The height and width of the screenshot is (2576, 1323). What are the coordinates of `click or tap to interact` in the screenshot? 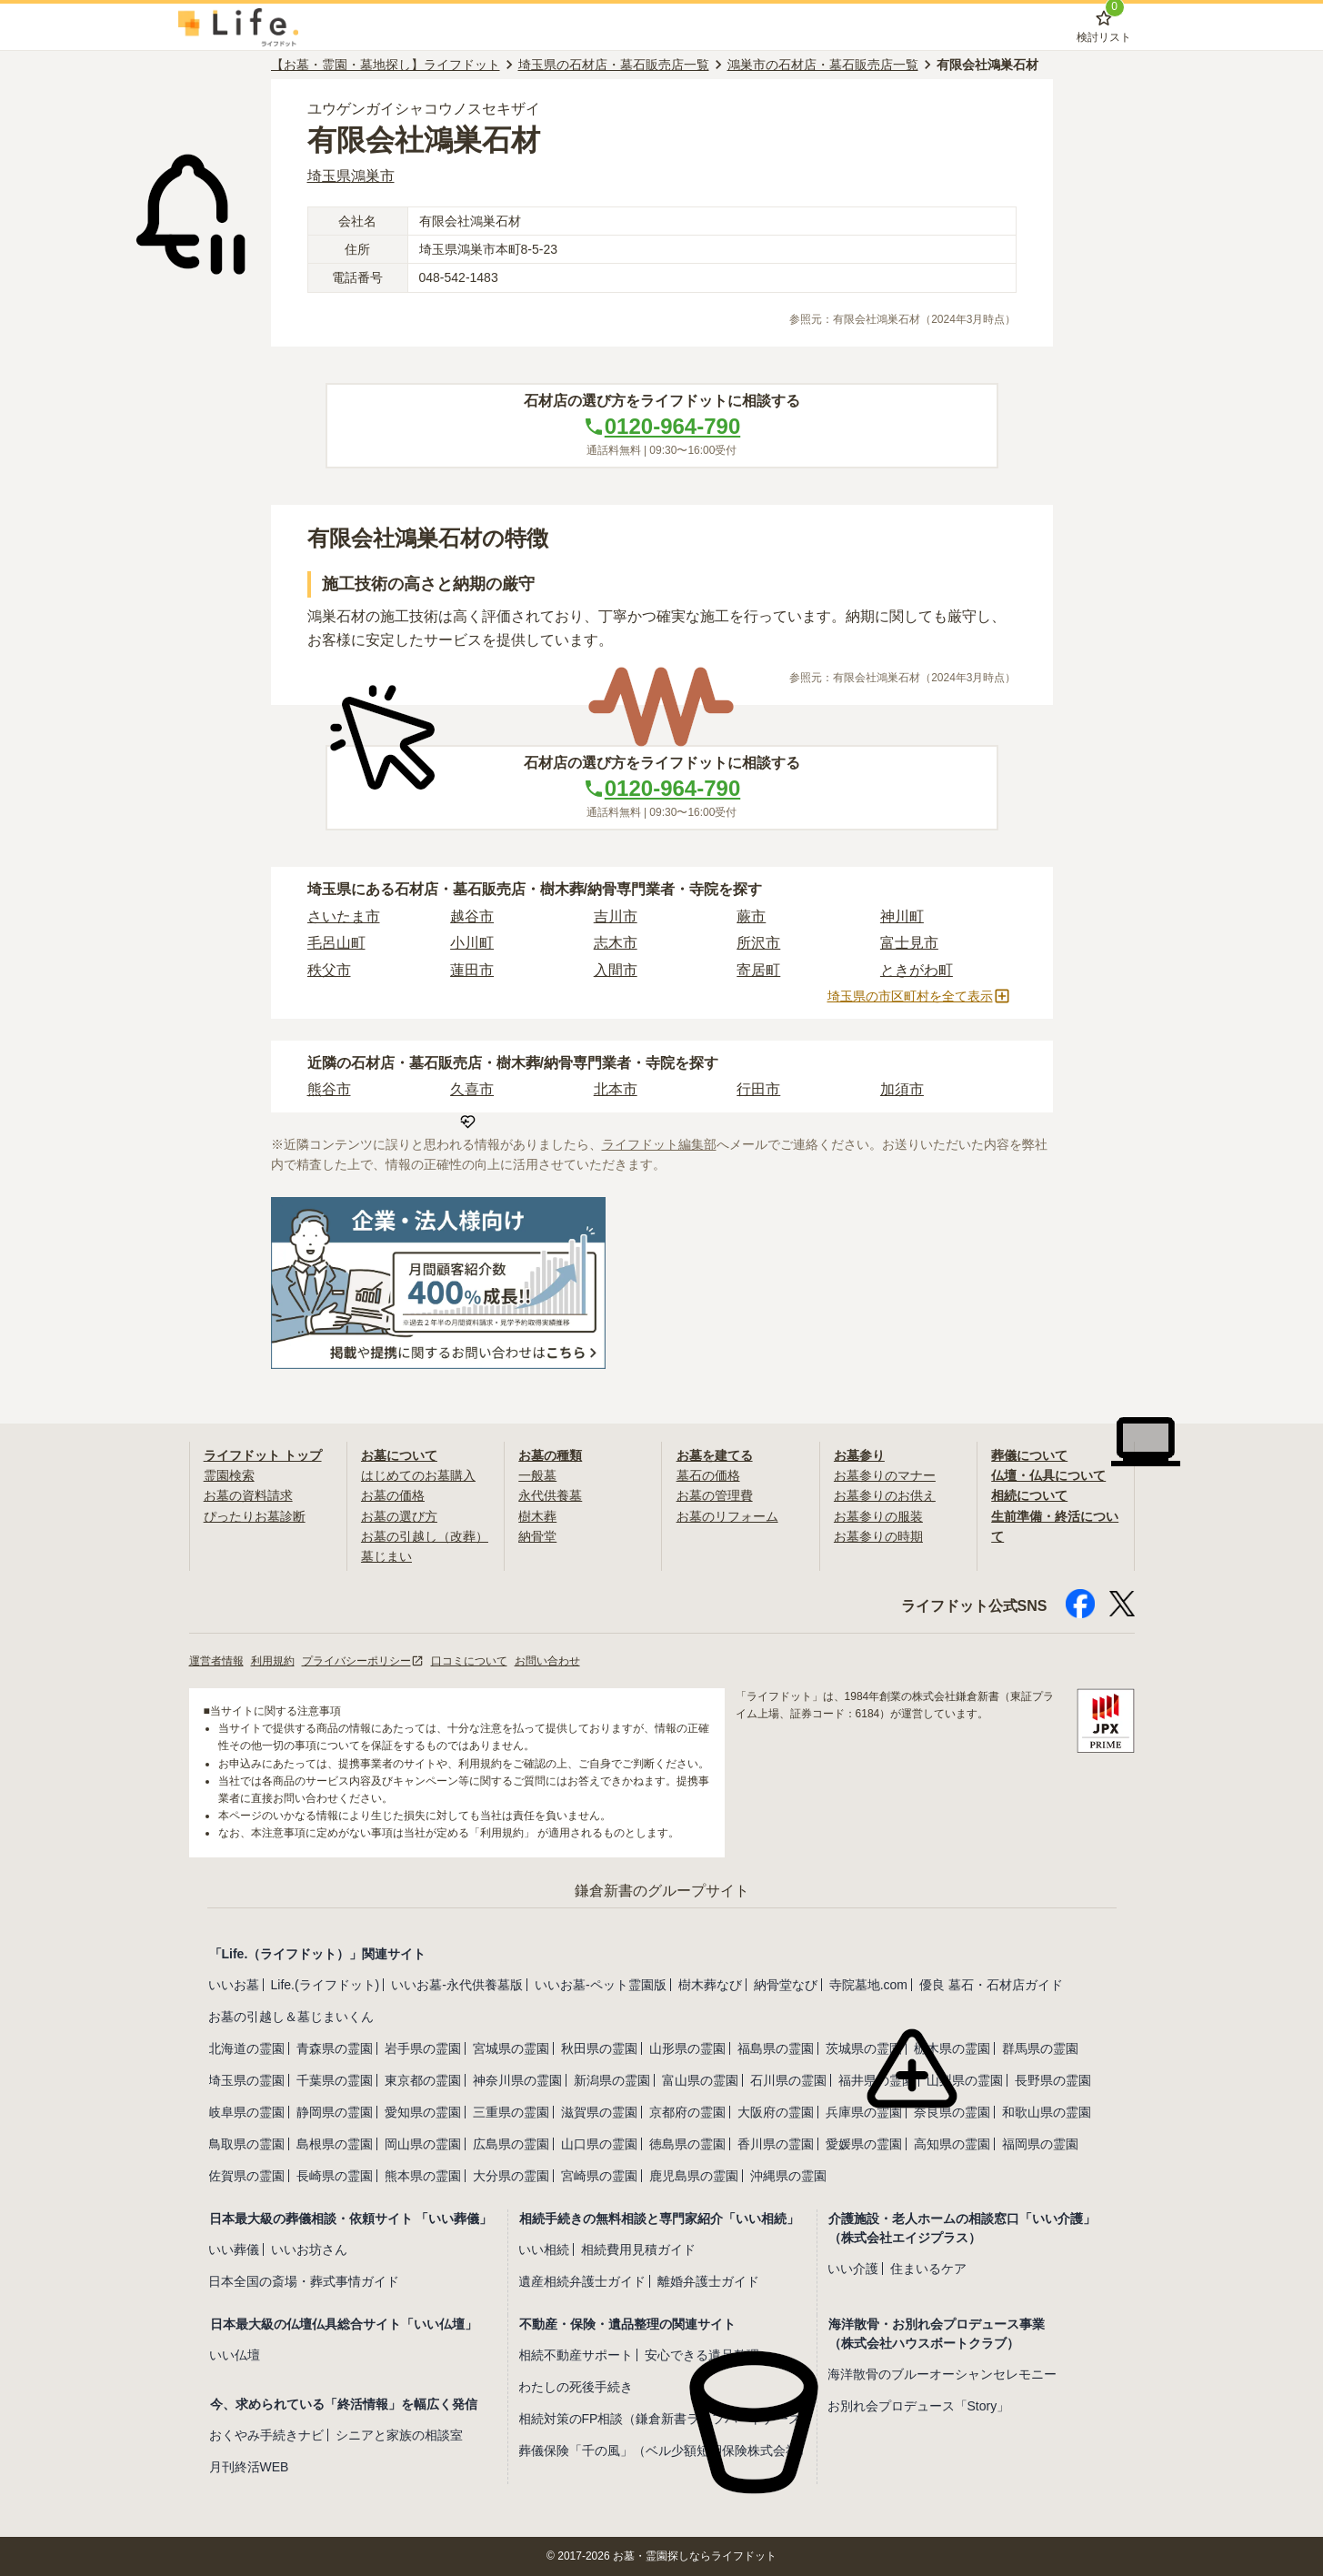 It's located at (388, 743).